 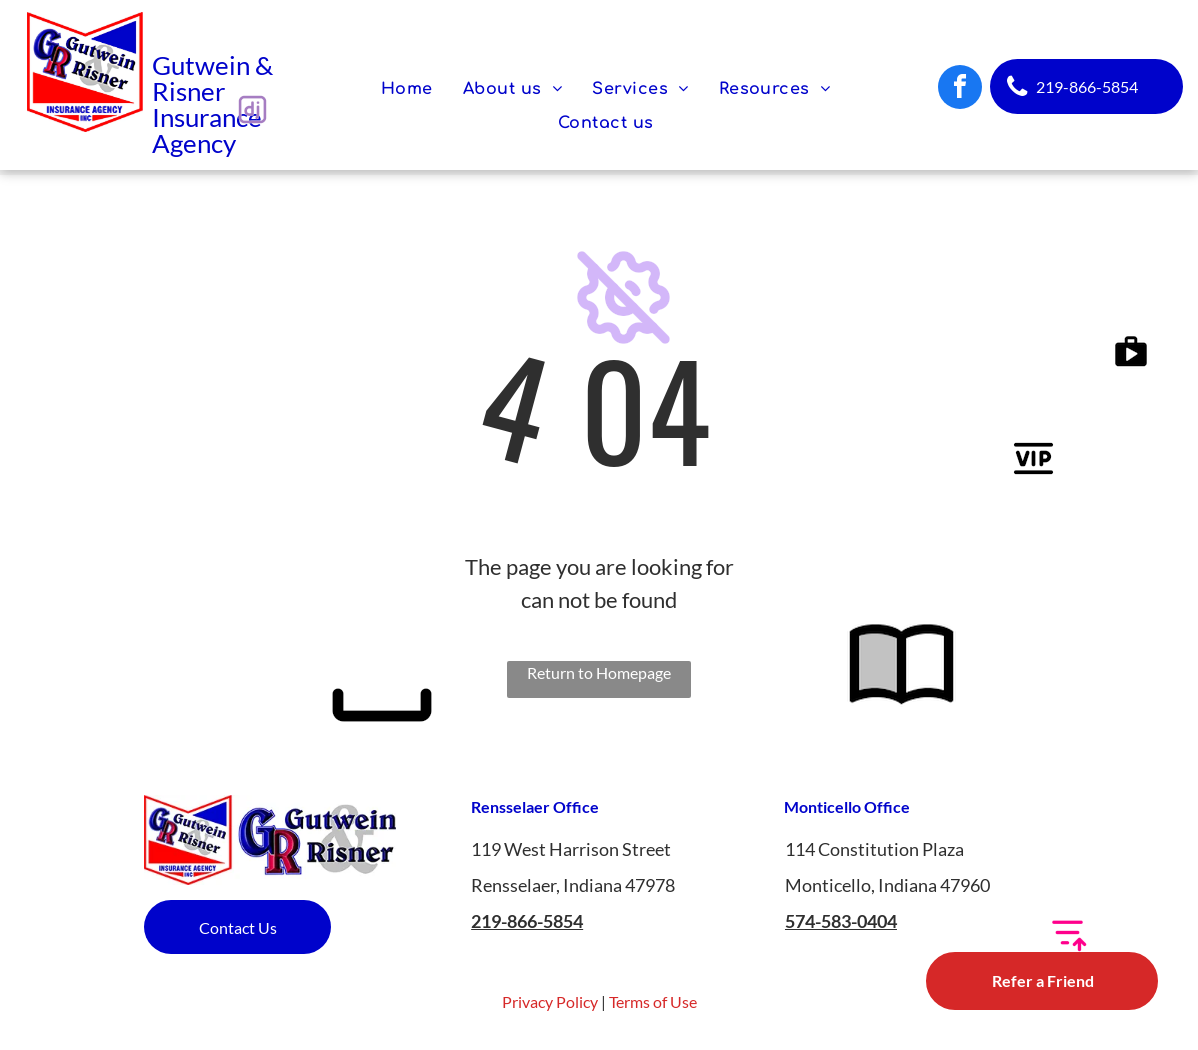 I want to click on access VIP member benefits or status, so click(x=1033, y=458).